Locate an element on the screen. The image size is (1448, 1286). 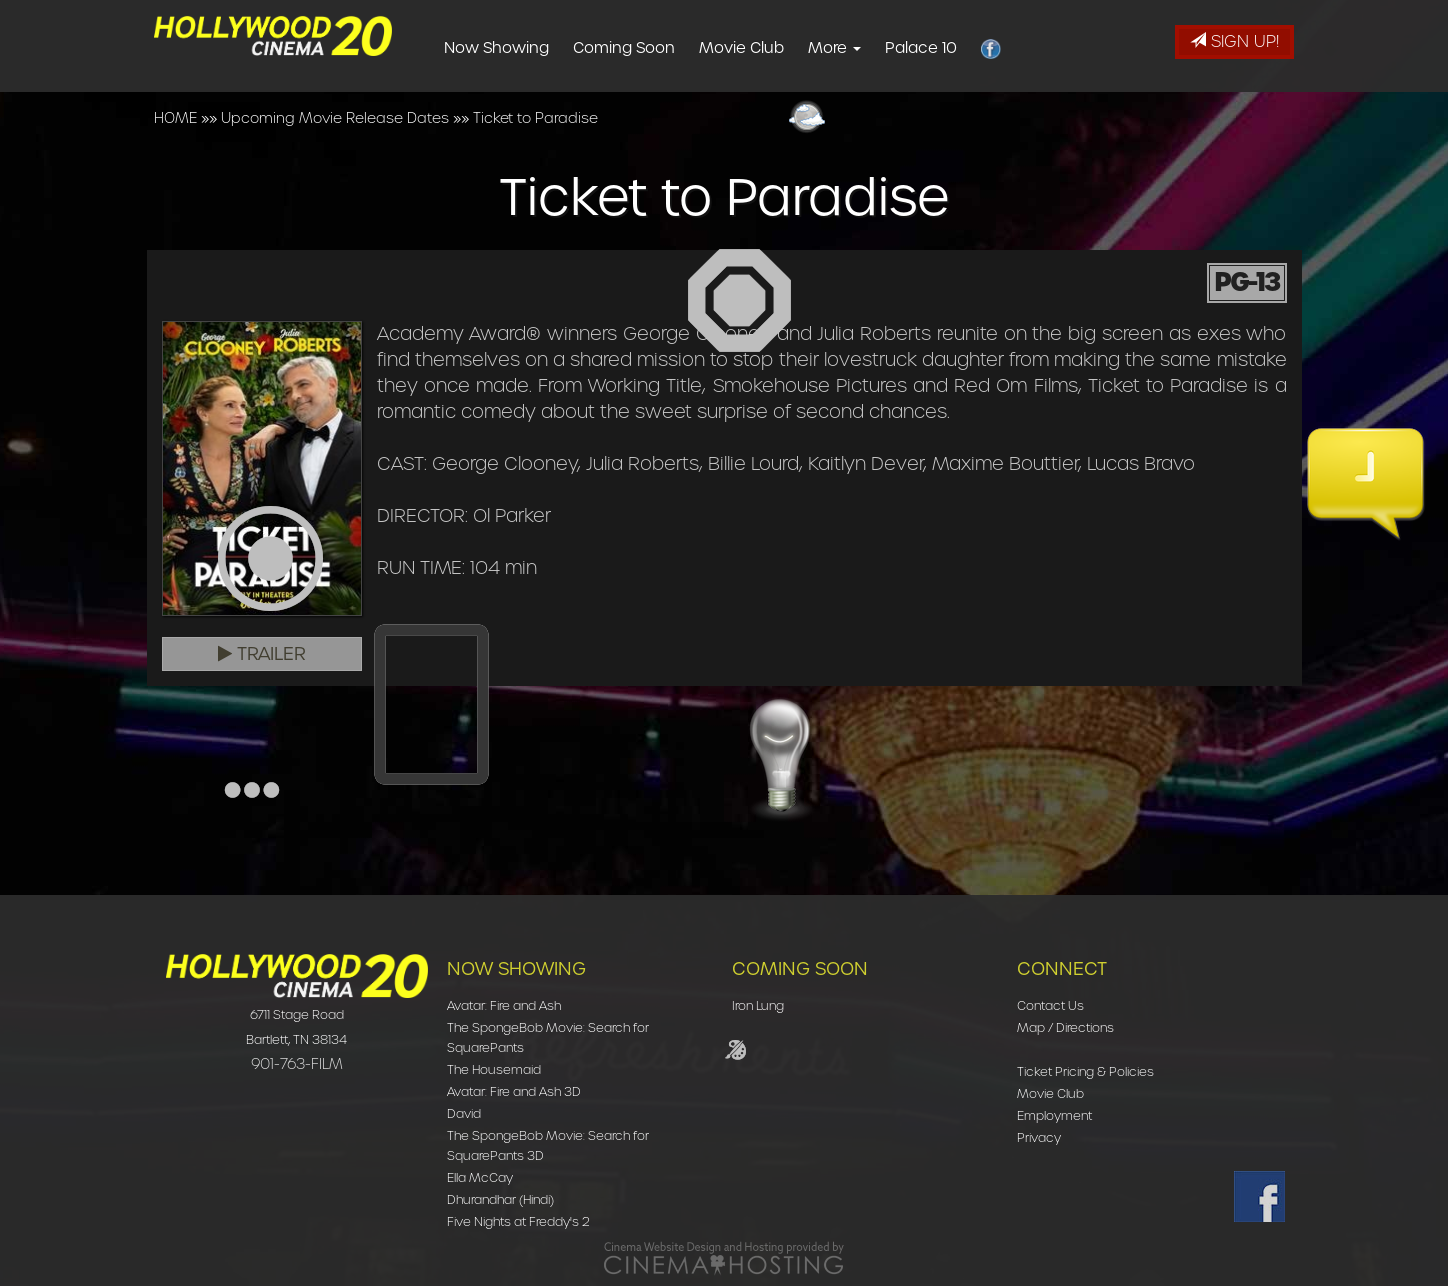
content is loading is located at coordinates (252, 790).